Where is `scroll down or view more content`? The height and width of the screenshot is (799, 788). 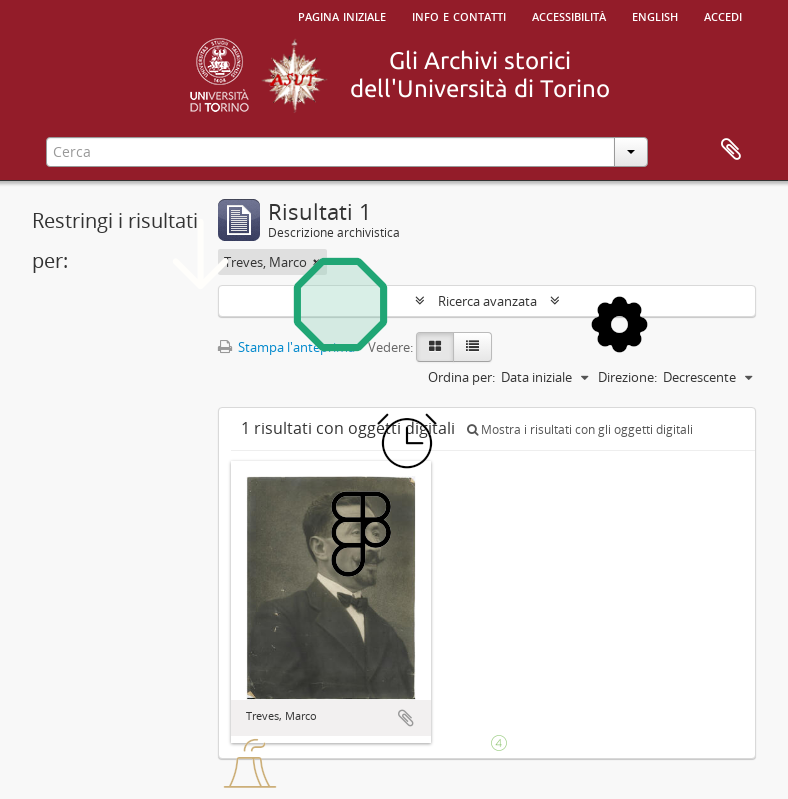 scroll down or view more content is located at coordinates (201, 254).